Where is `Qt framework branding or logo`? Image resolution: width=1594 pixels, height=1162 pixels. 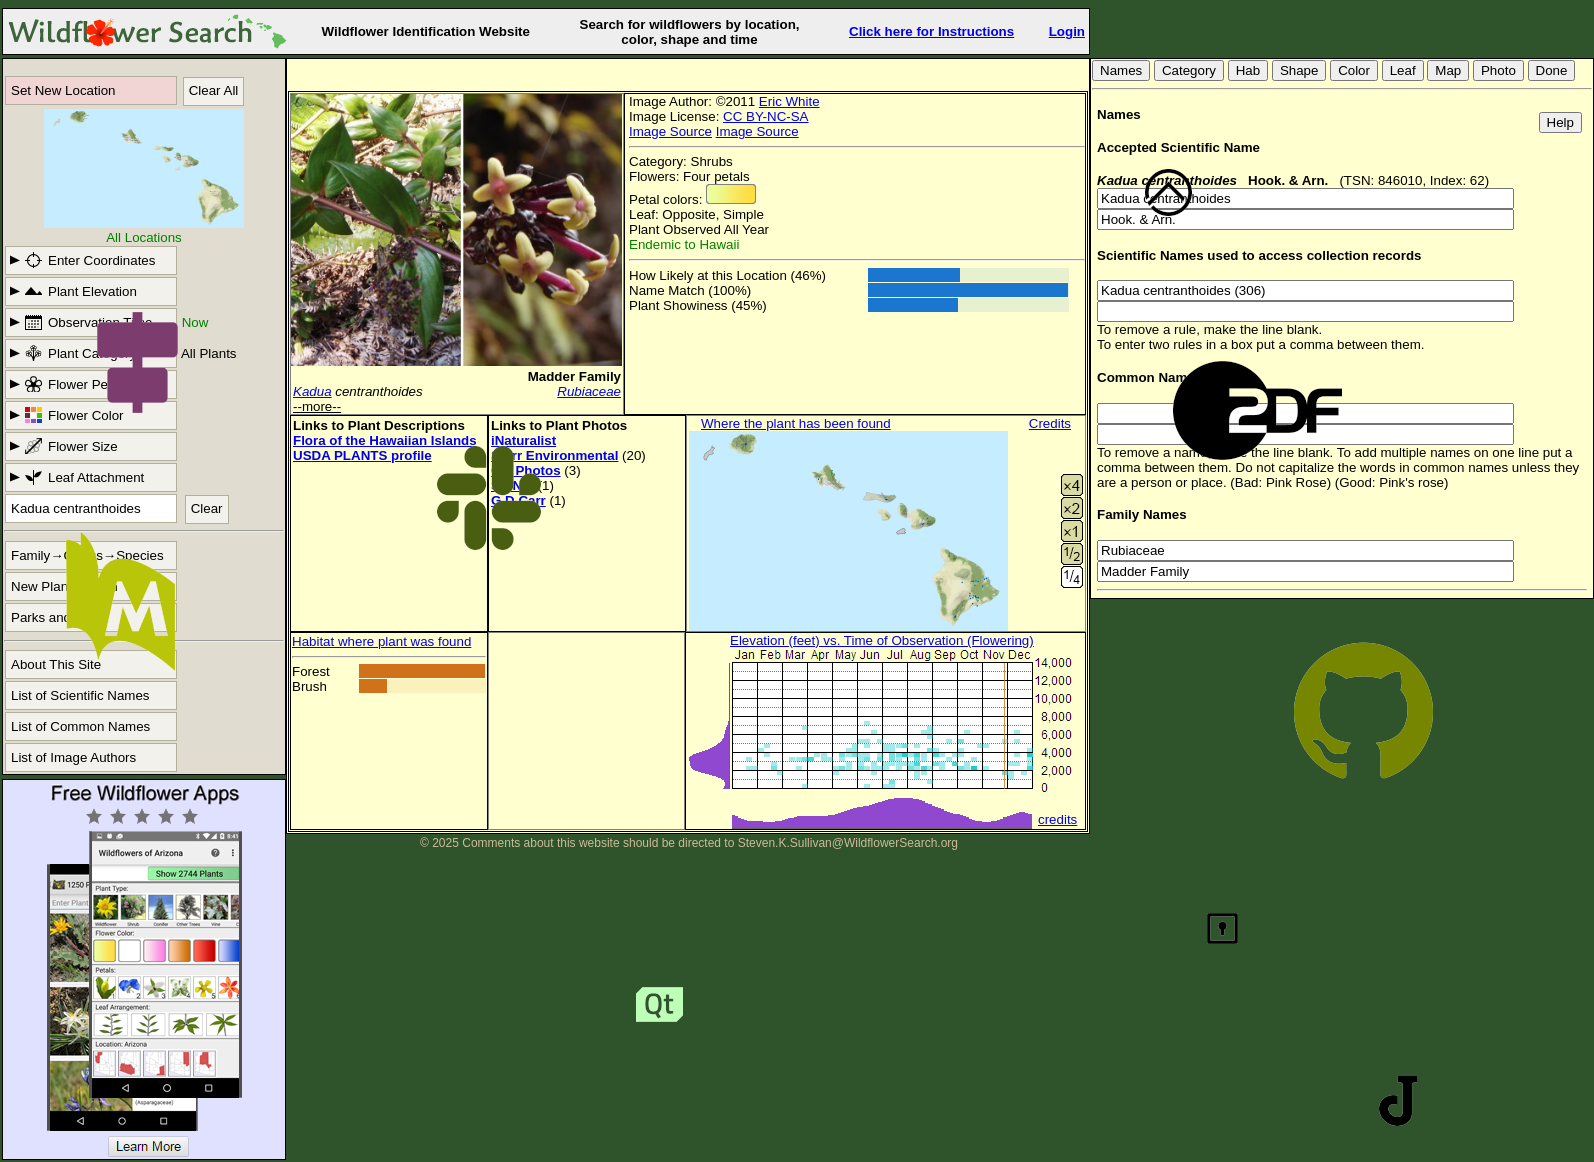
Qt framework branding or logo is located at coordinates (659, 1004).